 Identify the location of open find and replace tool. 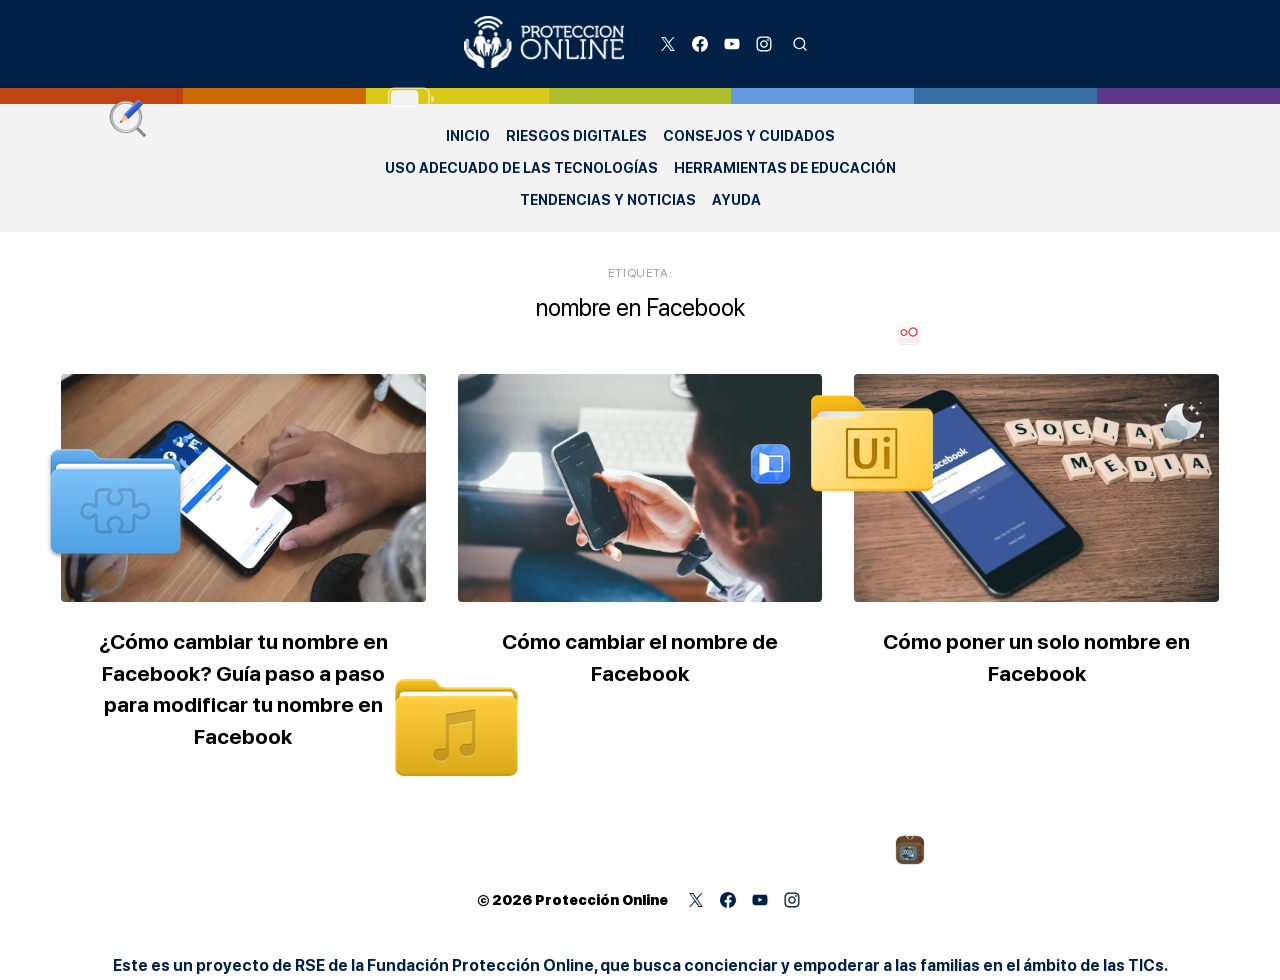
(128, 119).